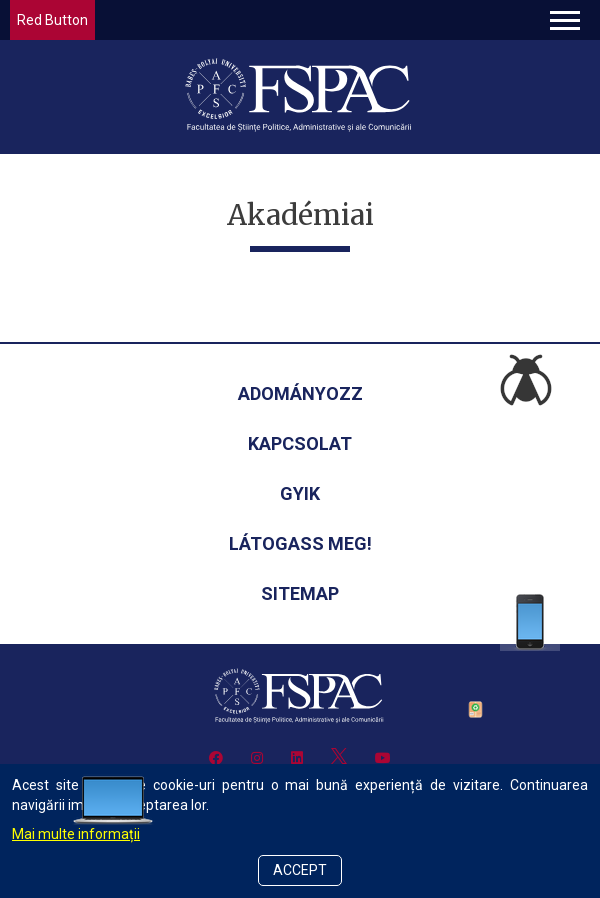 This screenshot has height=898, width=600. I want to click on indicates package cleanup or removal in progress, so click(475, 709).